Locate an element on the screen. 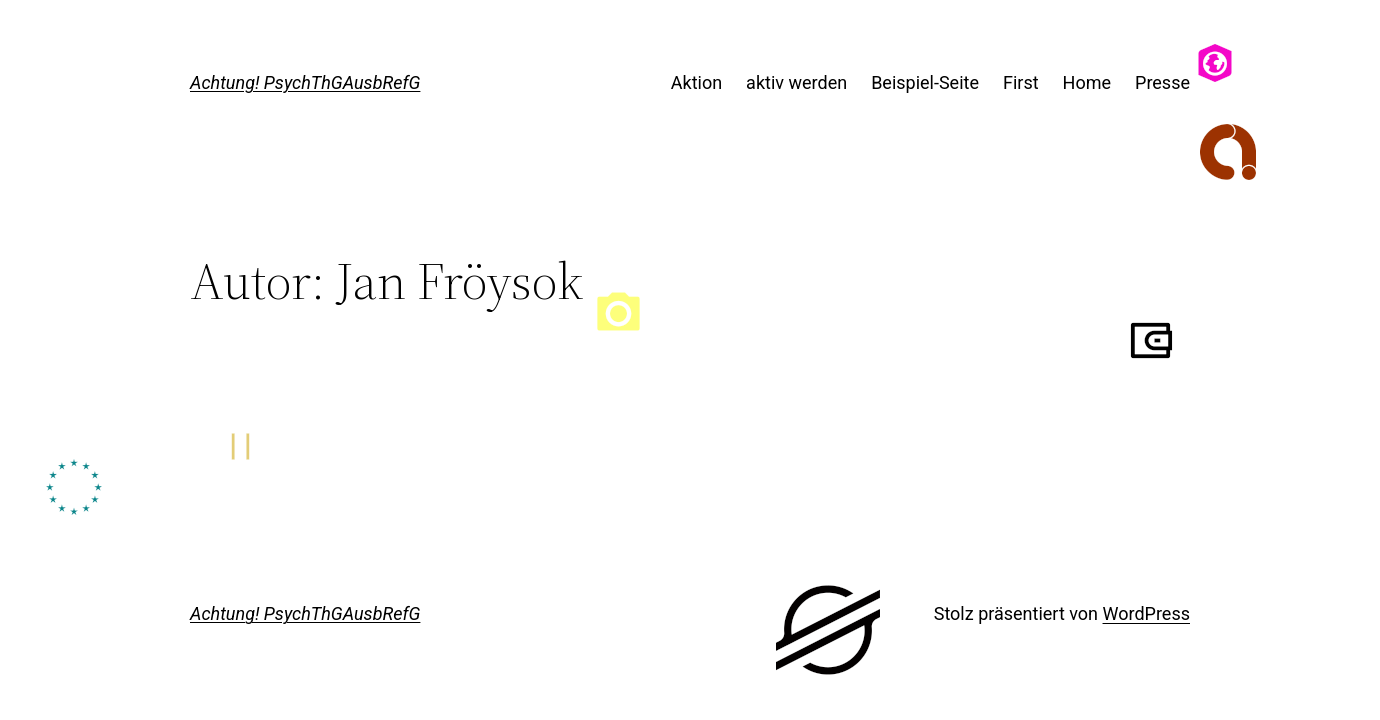 This screenshot has height=720, width=1380. google admob logo is located at coordinates (1228, 152).